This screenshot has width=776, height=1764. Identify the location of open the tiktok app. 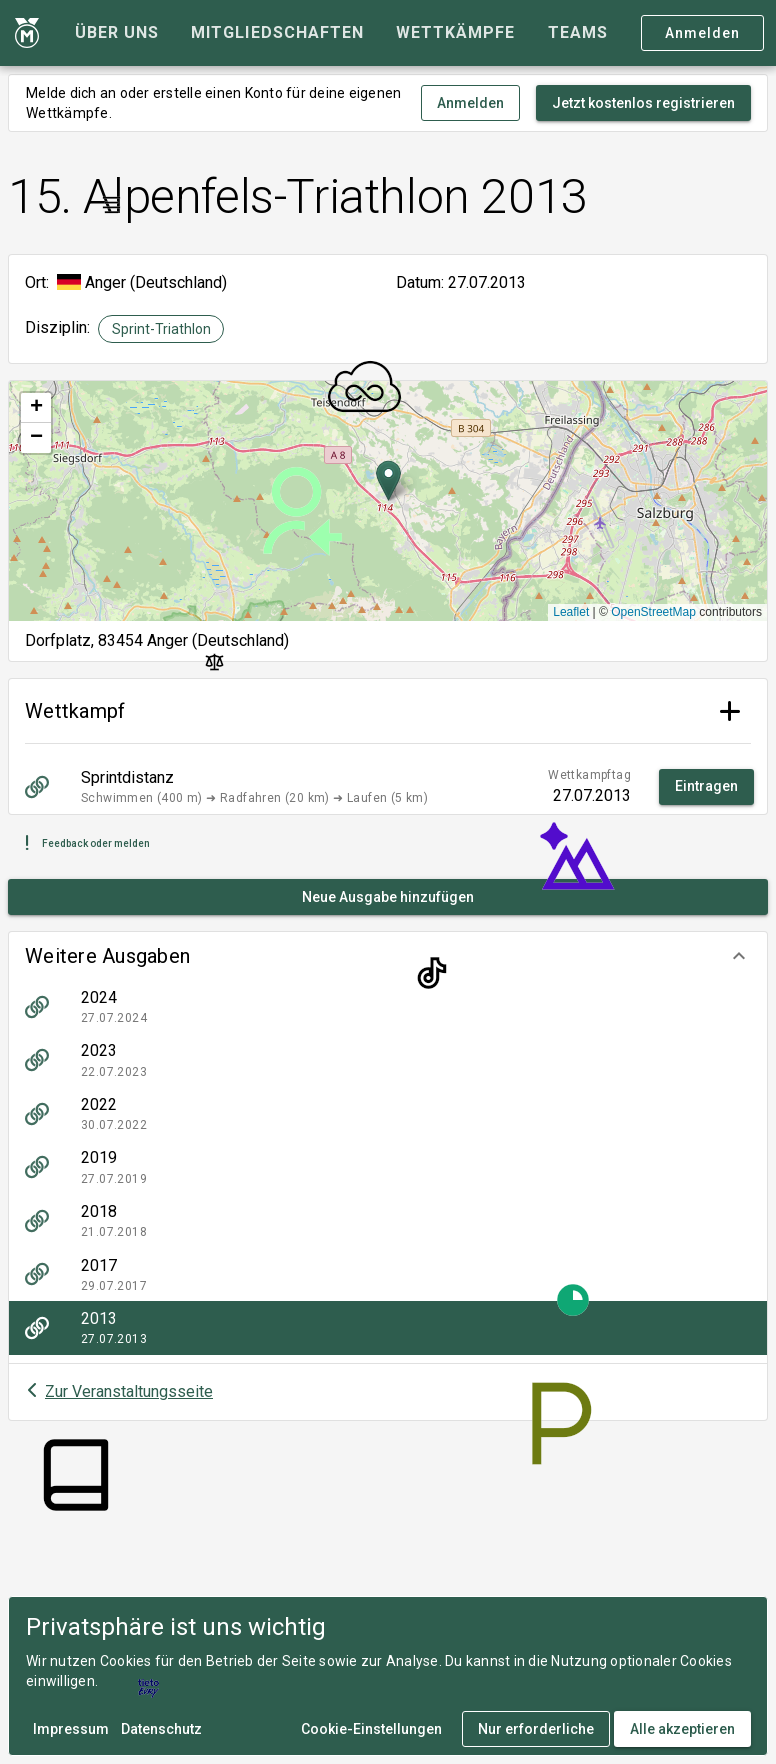
(432, 973).